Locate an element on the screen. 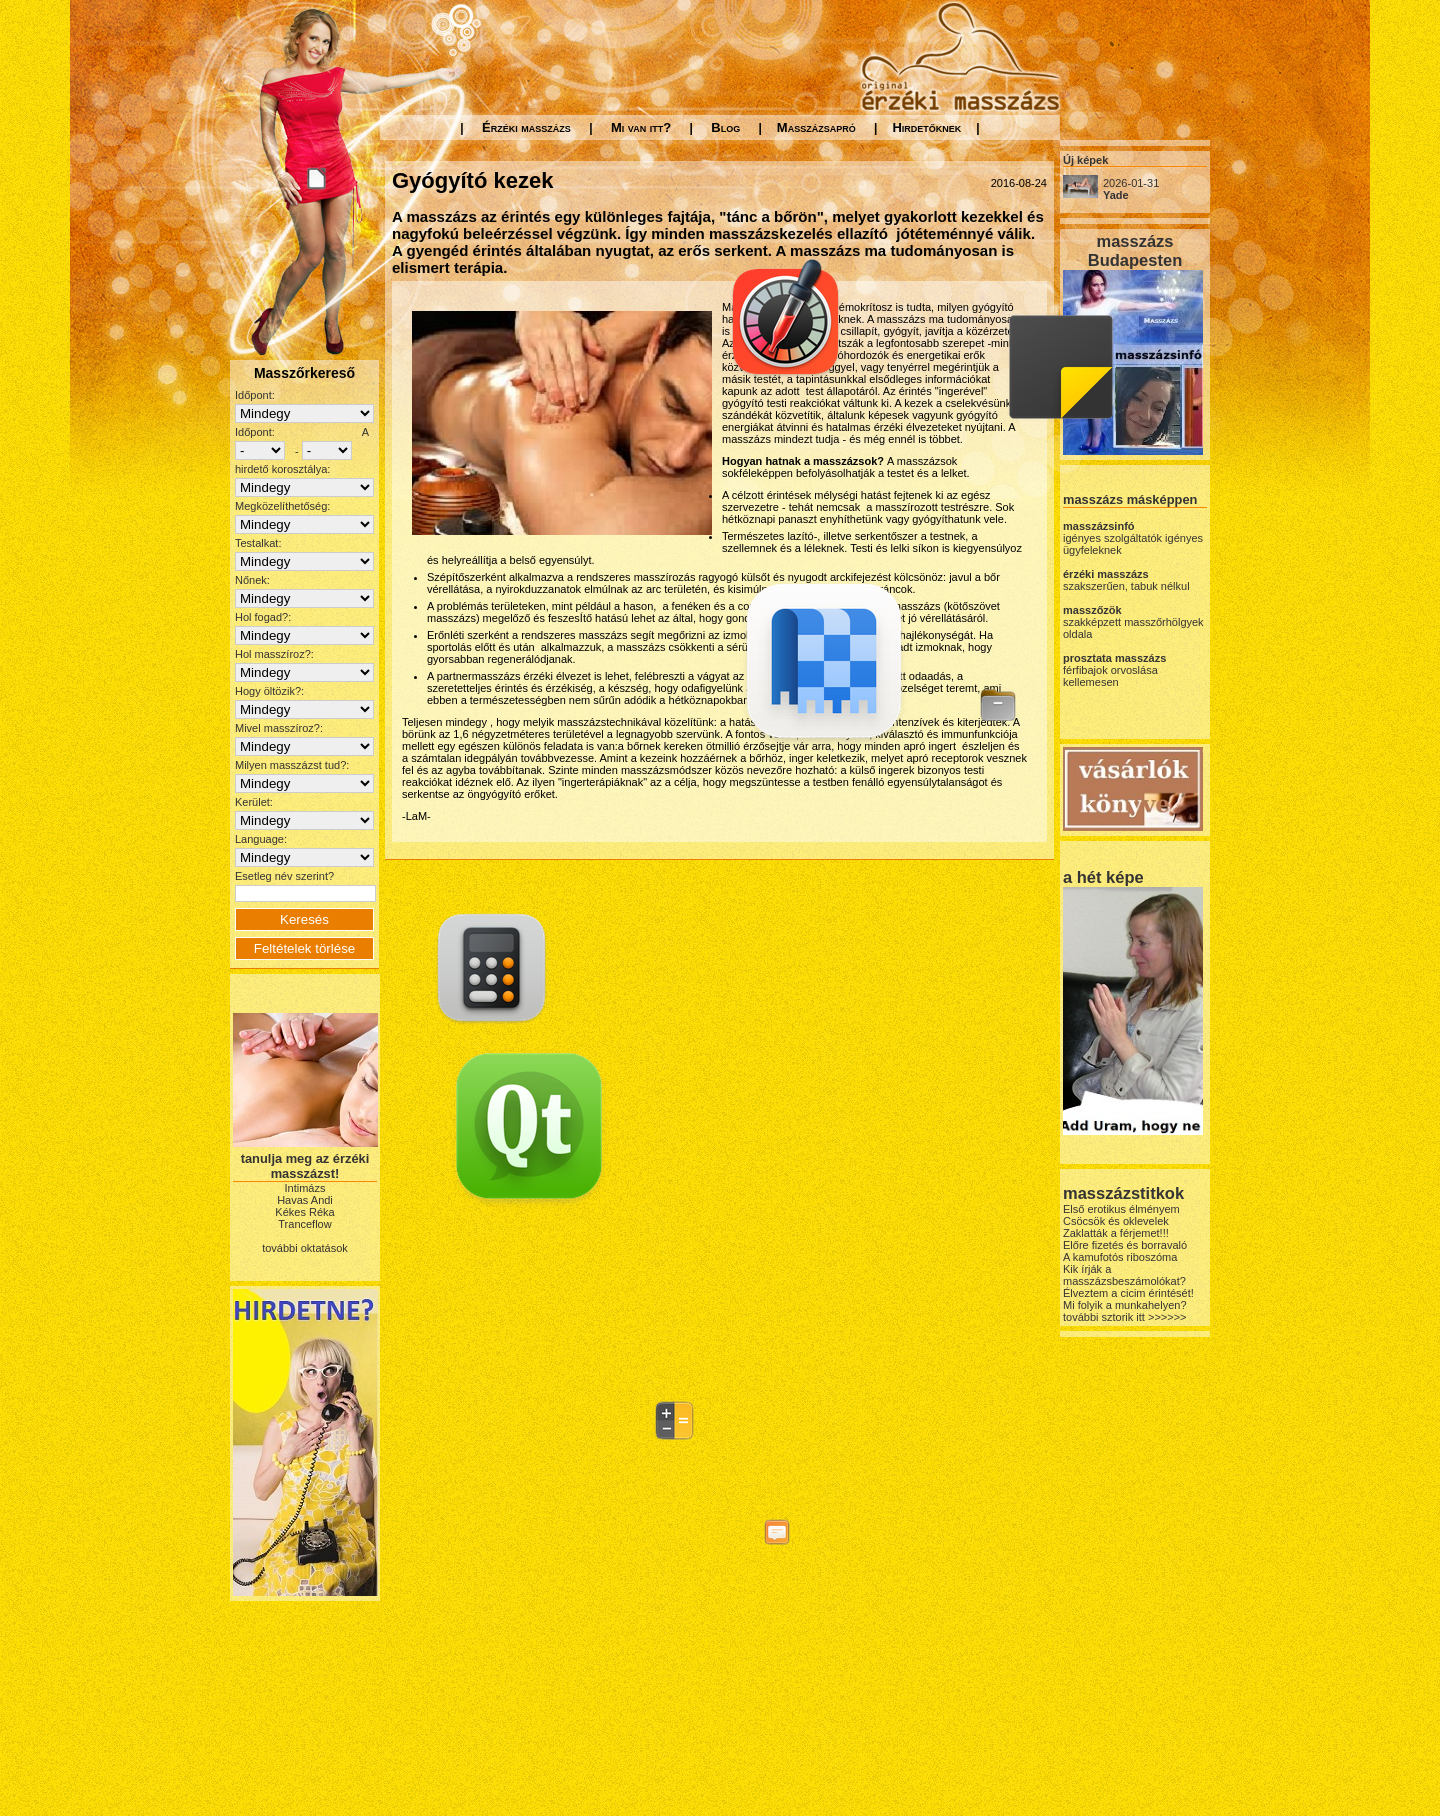  open the file manager is located at coordinates (998, 705).